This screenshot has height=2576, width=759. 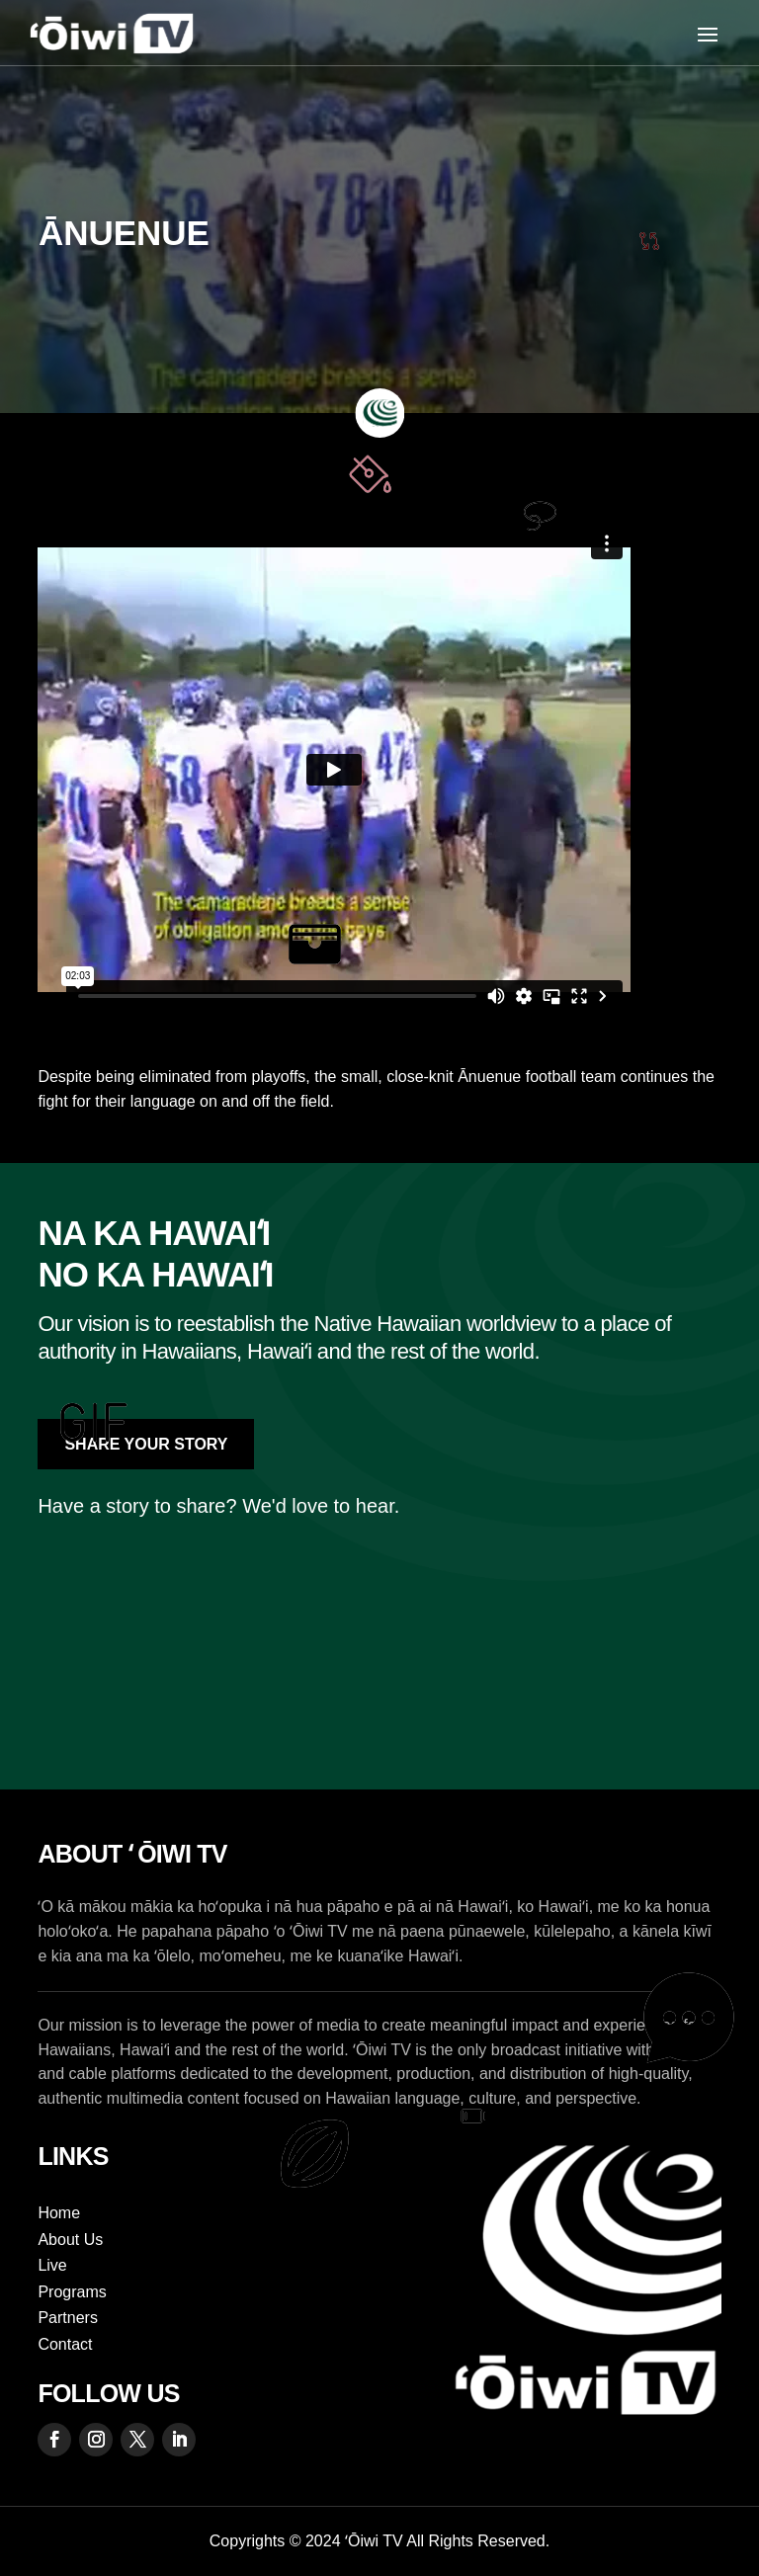 I want to click on insert a gif into your message, so click(x=92, y=1422).